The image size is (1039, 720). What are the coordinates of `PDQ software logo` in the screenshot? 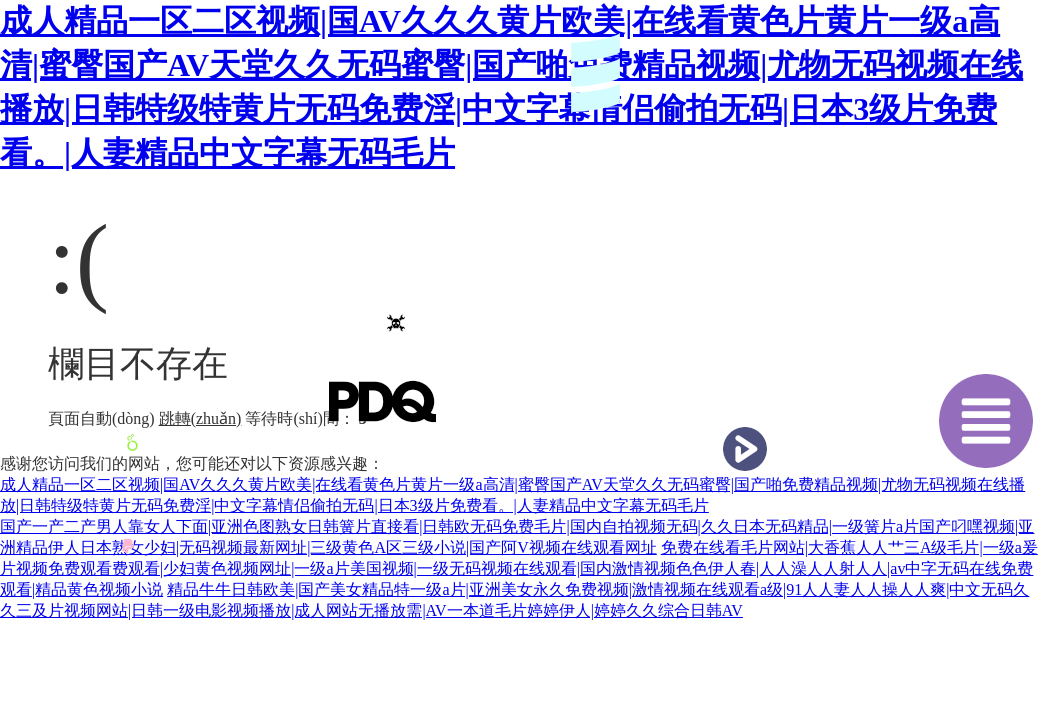 It's located at (382, 401).